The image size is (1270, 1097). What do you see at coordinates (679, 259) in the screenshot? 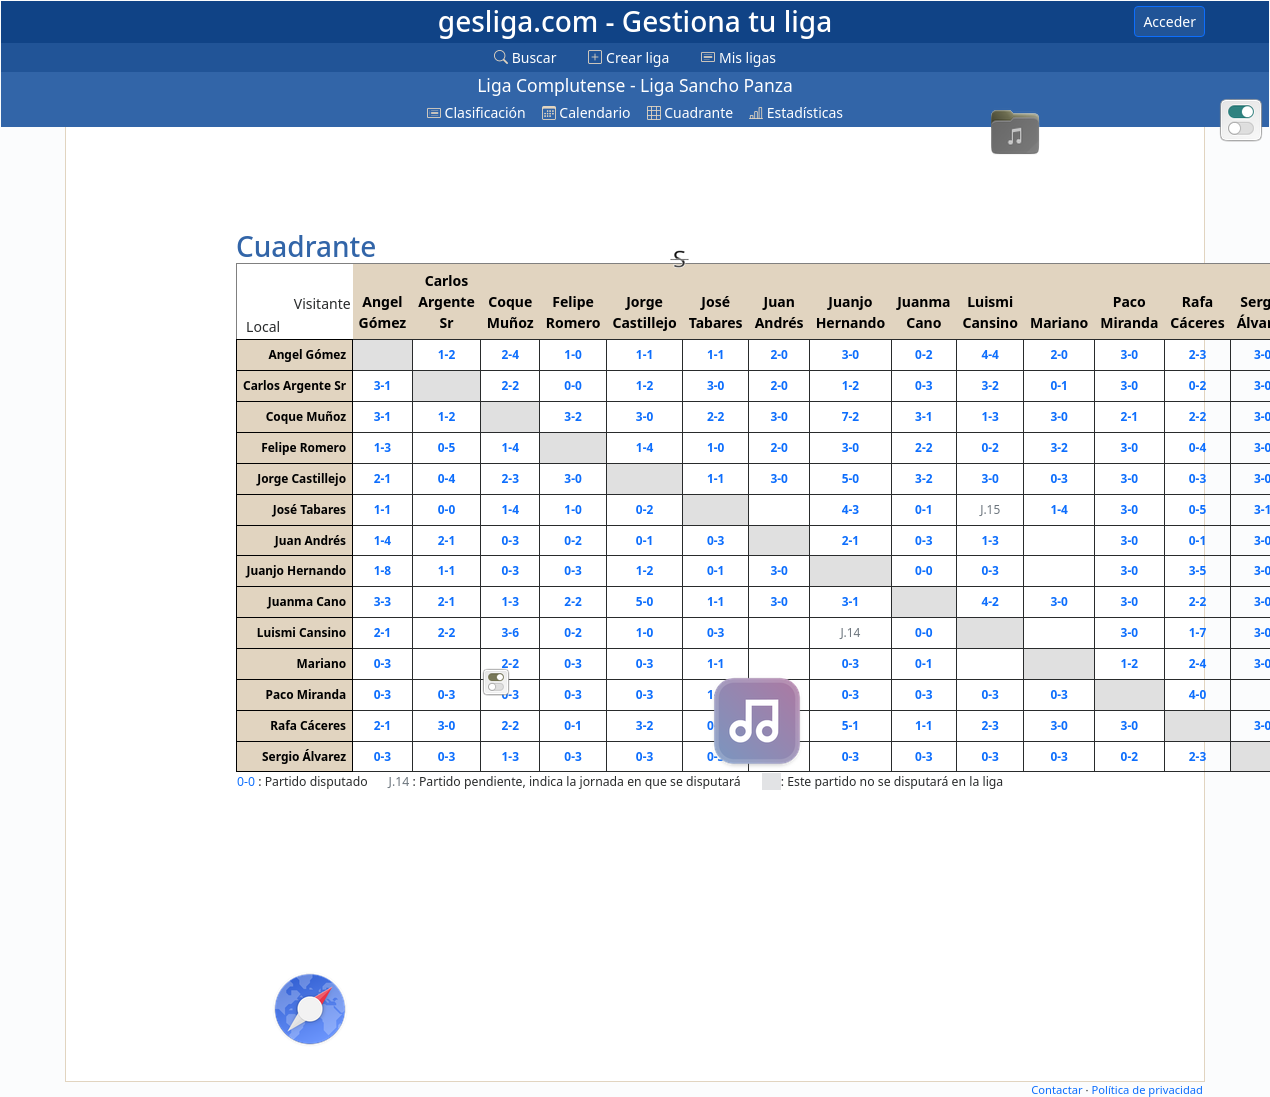
I see `apply strikethrough formatting to selected text` at bounding box center [679, 259].